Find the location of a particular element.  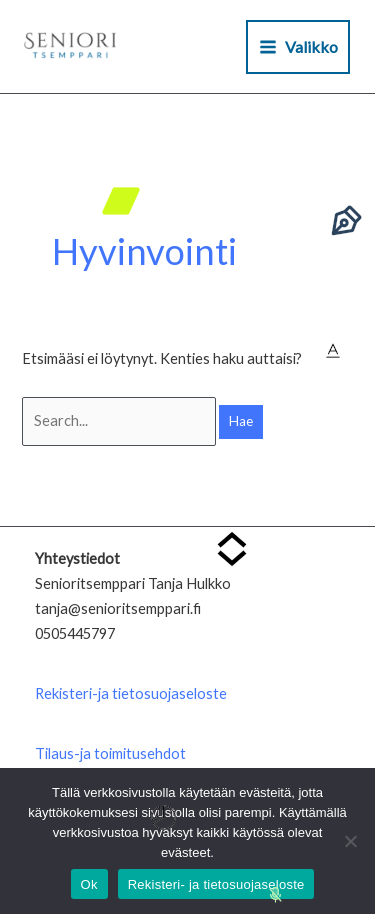

access drawing or illustration tools is located at coordinates (345, 222).